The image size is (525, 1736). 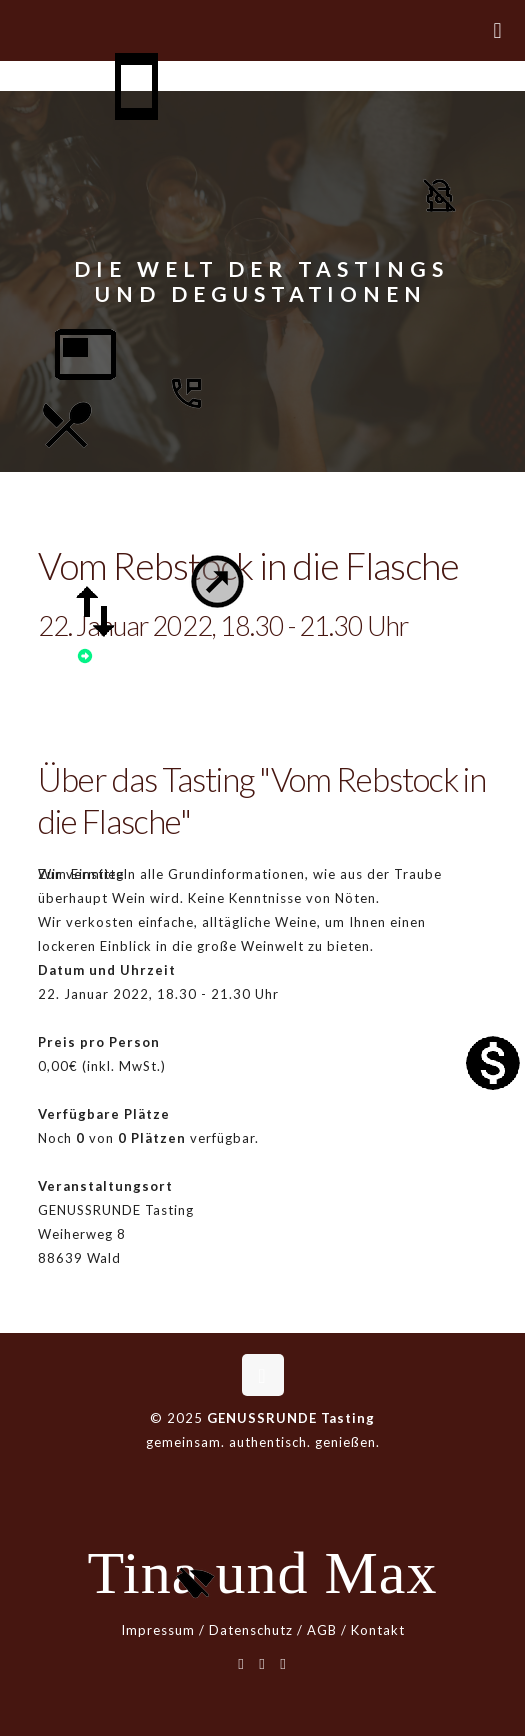 What do you see at coordinates (95, 611) in the screenshot?
I see `import or export data` at bounding box center [95, 611].